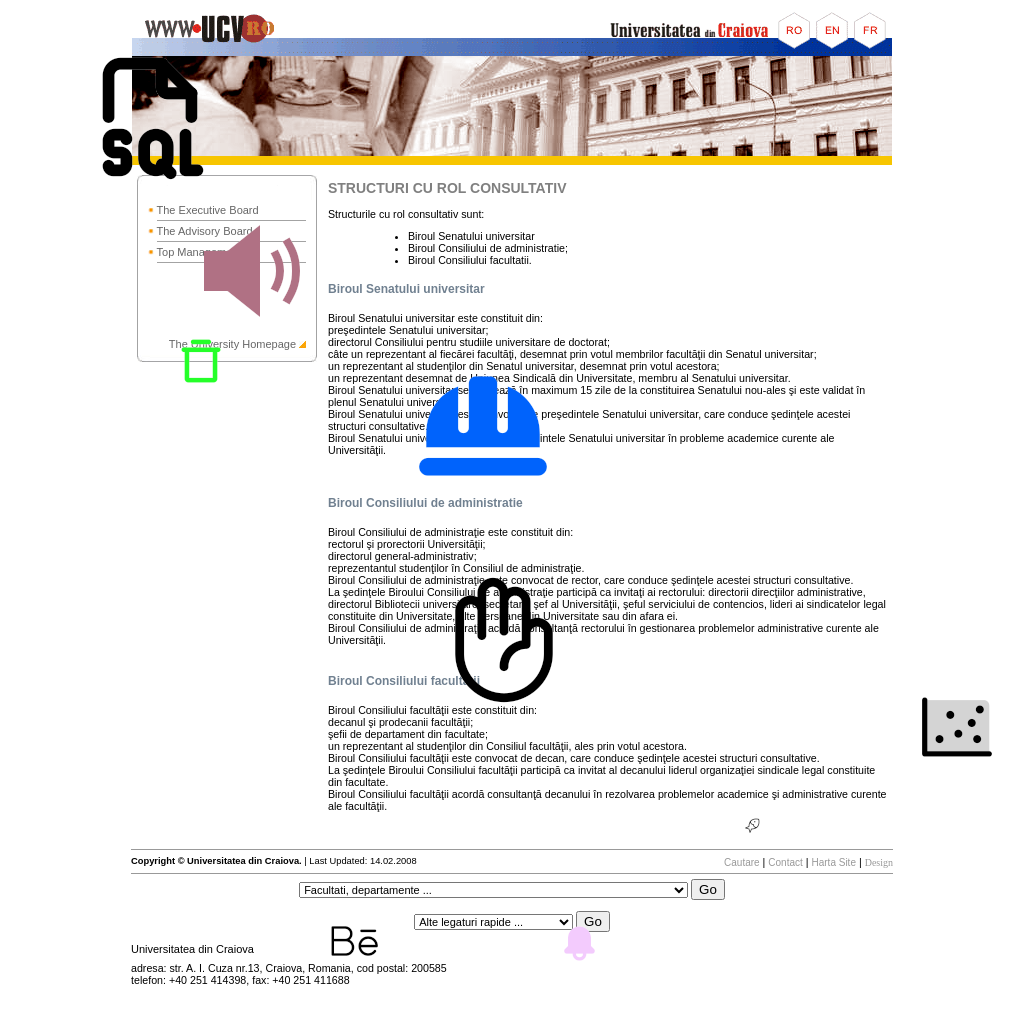 This screenshot has width=1024, height=1010. I want to click on browse seafood or fish-related content, so click(753, 825).